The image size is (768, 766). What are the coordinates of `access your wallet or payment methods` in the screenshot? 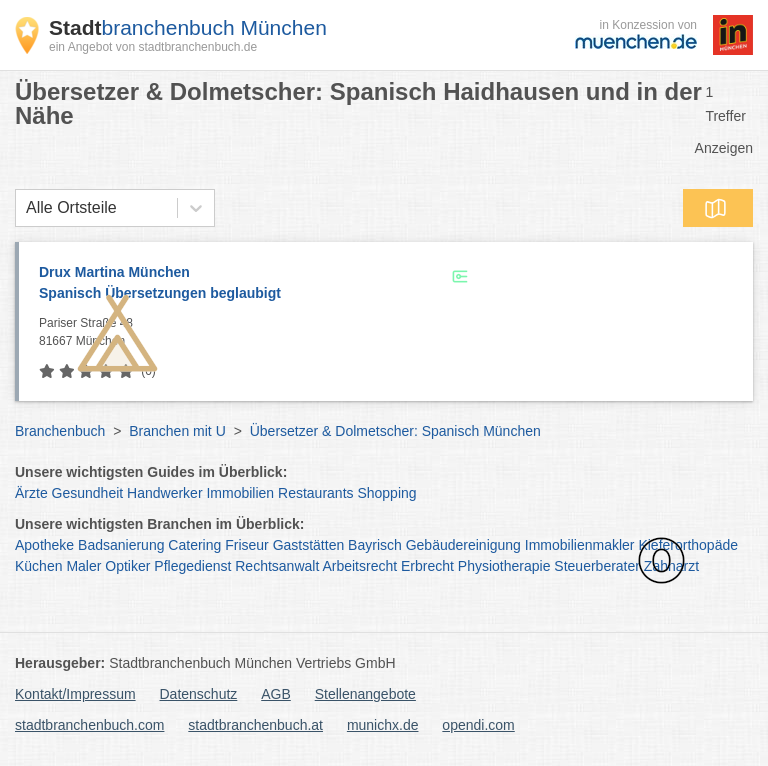 It's located at (459, 276).